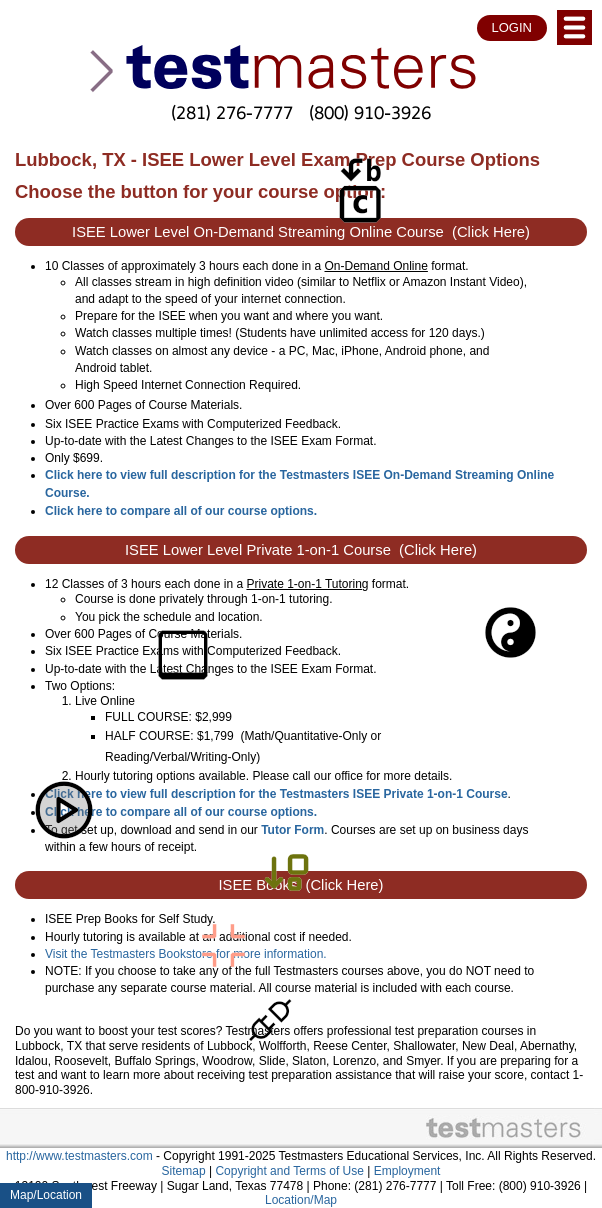 Image resolution: width=602 pixels, height=1208 pixels. Describe the element at coordinates (64, 810) in the screenshot. I see `play media or video content` at that location.